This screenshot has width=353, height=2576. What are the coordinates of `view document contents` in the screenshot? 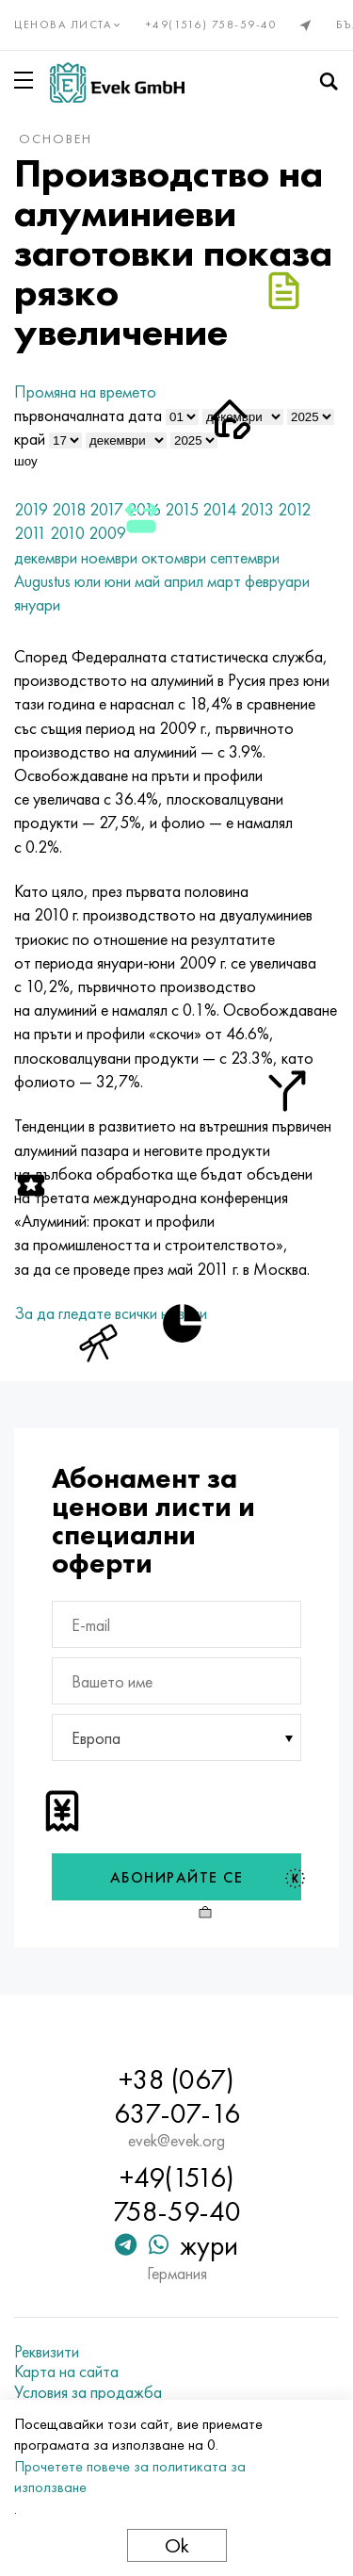 It's located at (283, 290).